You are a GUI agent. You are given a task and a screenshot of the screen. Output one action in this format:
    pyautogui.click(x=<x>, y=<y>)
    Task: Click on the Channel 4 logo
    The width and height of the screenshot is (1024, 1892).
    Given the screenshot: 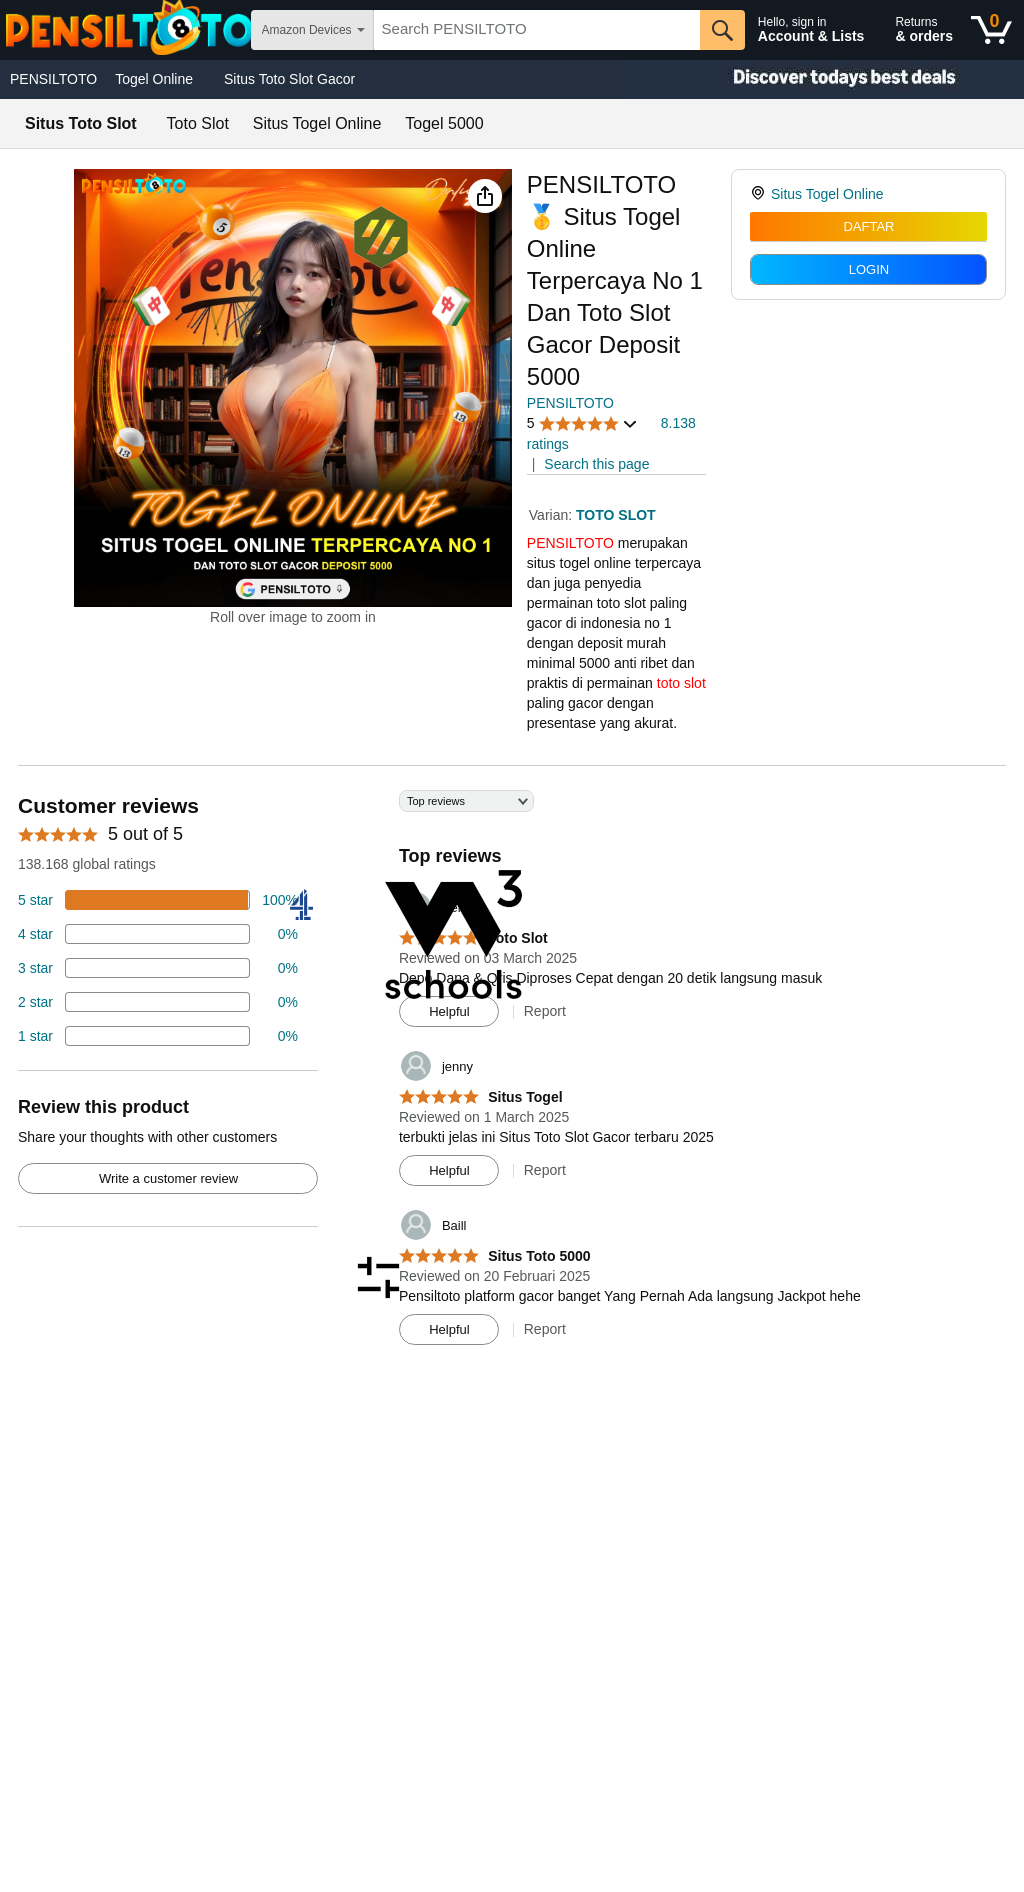 What is the action you would take?
    pyautogui.click(x=301, y=904)
    